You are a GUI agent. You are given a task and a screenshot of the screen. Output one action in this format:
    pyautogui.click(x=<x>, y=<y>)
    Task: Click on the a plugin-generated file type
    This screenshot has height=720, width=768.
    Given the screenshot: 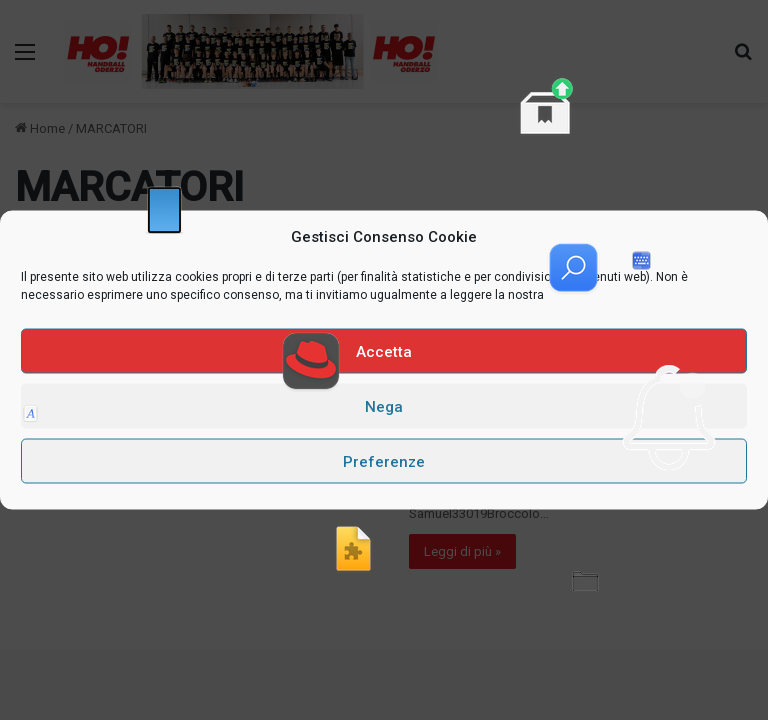 What is the action you would take?
    pyautogui.click(x=353, y=549)
    